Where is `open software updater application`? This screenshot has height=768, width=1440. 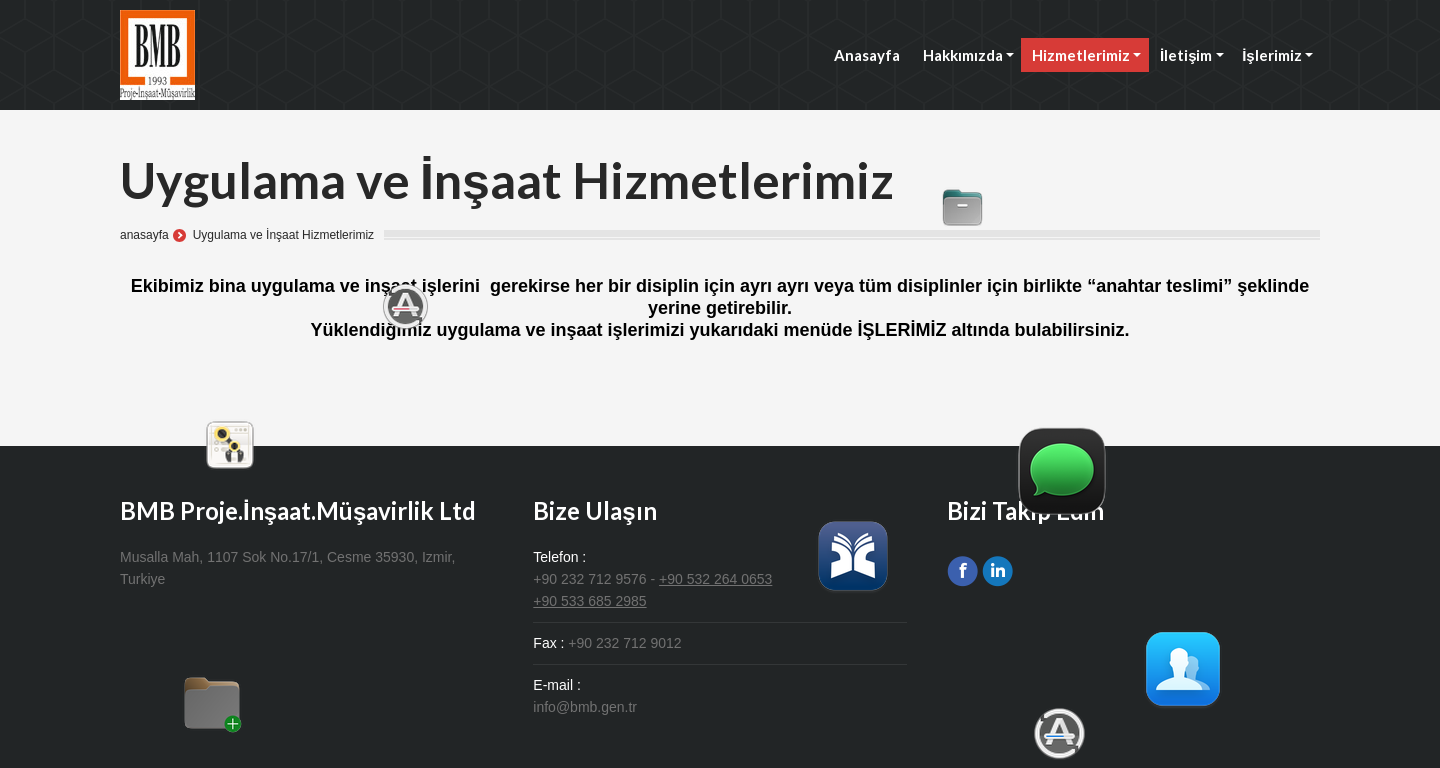 open software updater application is located at coordinates (405, 306).